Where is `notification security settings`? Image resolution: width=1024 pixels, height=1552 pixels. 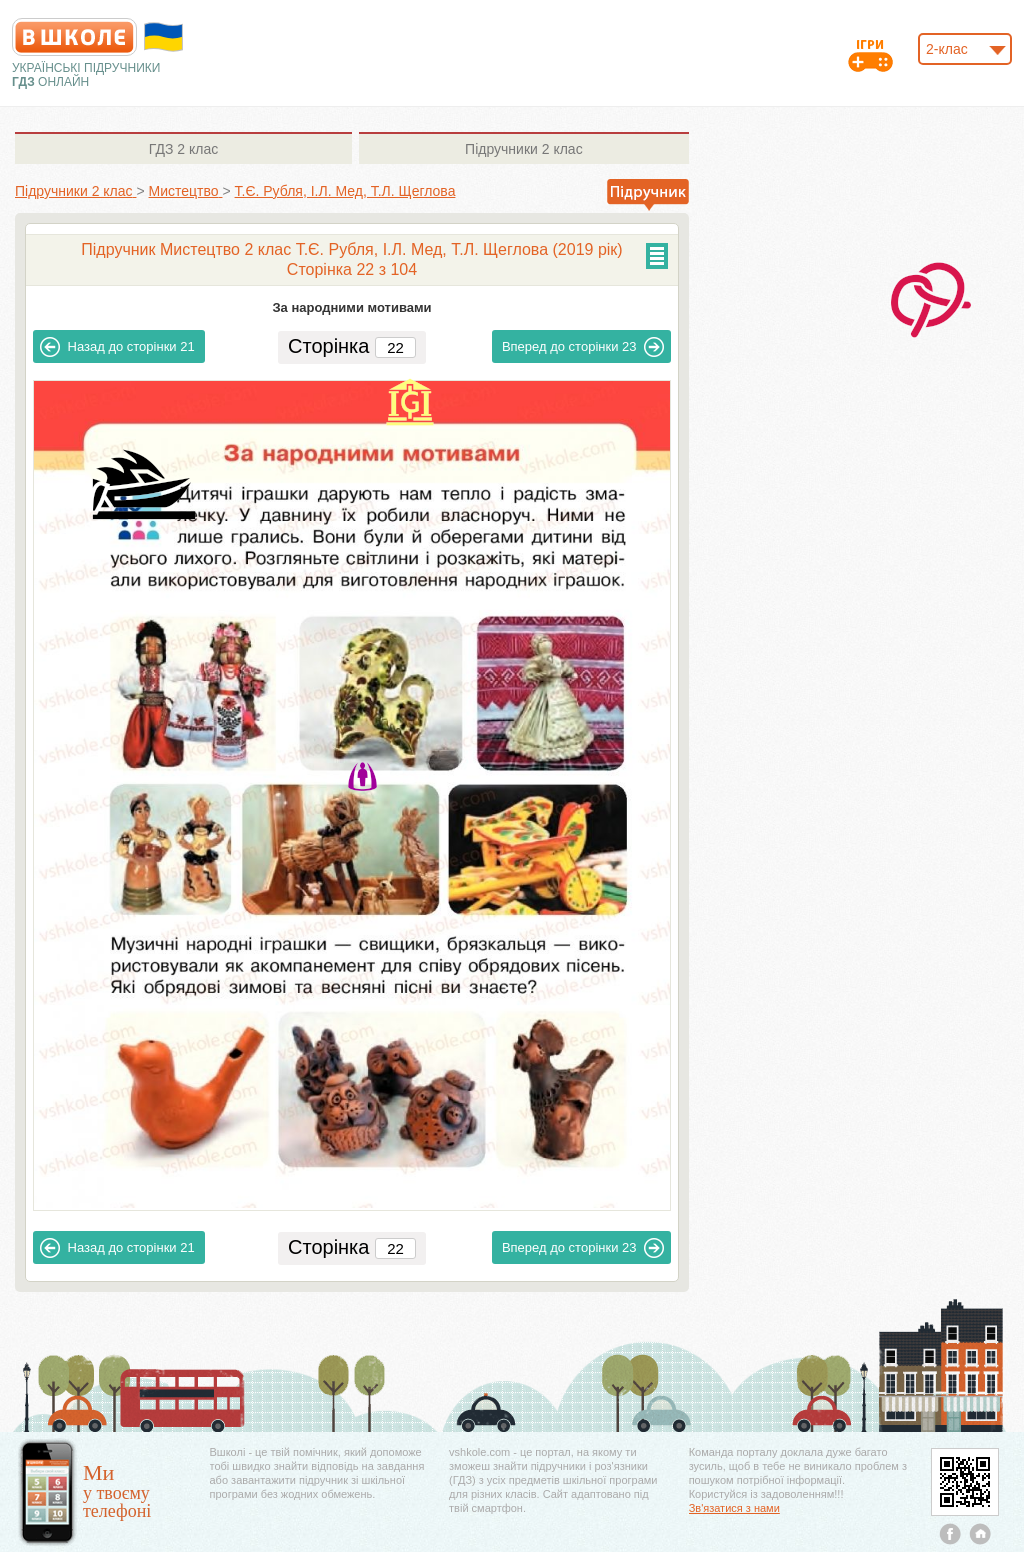
notification security settings is located at coordinates (362, 776).